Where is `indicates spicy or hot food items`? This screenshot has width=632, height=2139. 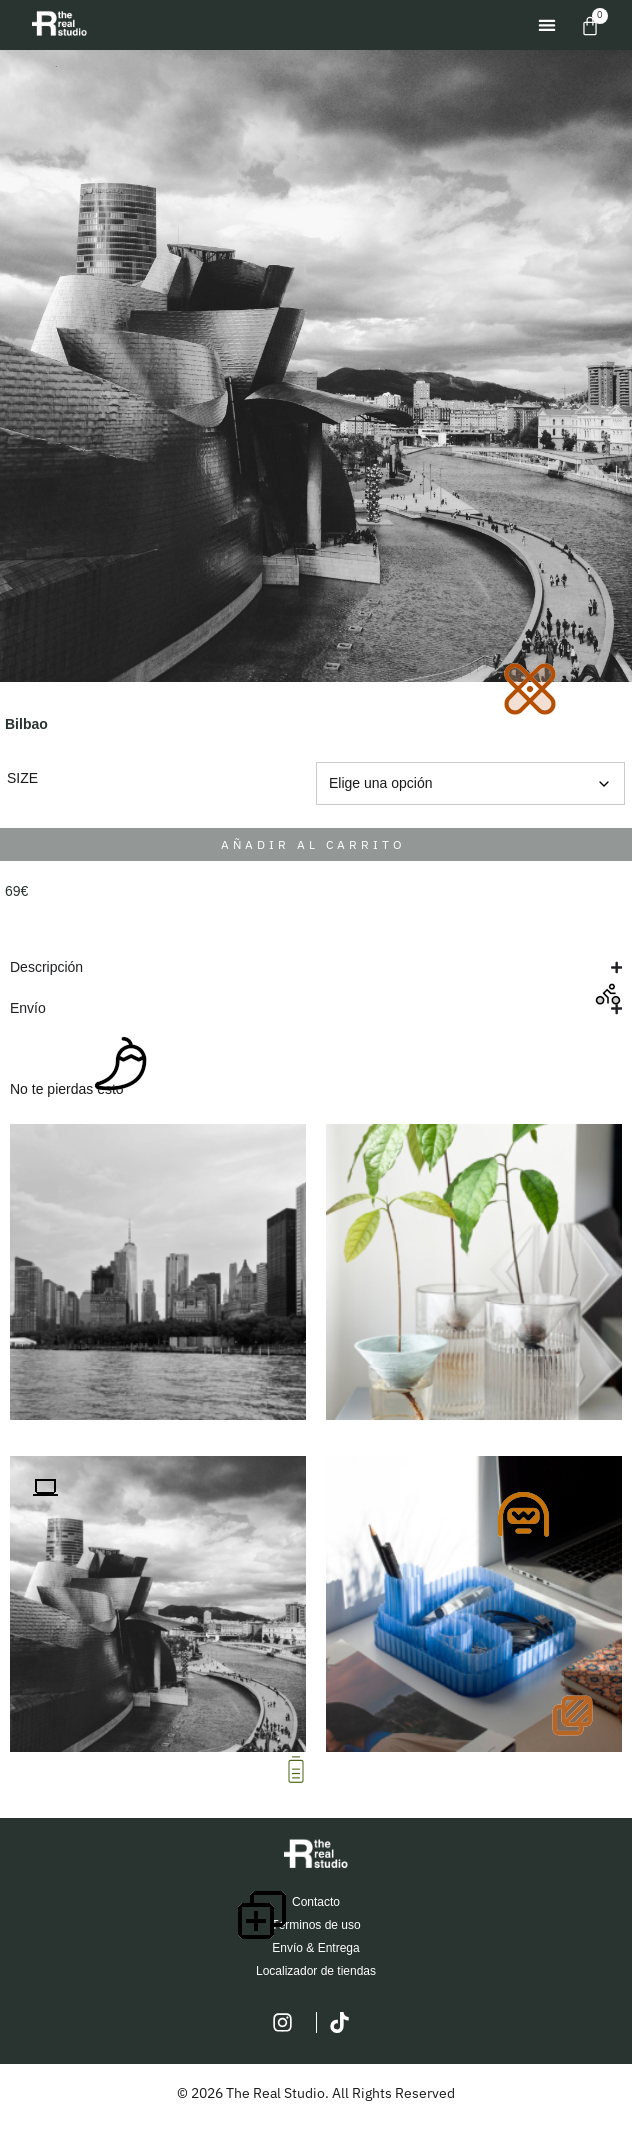
indicates spicy or hot food items is located at coordinates (123, 1065).